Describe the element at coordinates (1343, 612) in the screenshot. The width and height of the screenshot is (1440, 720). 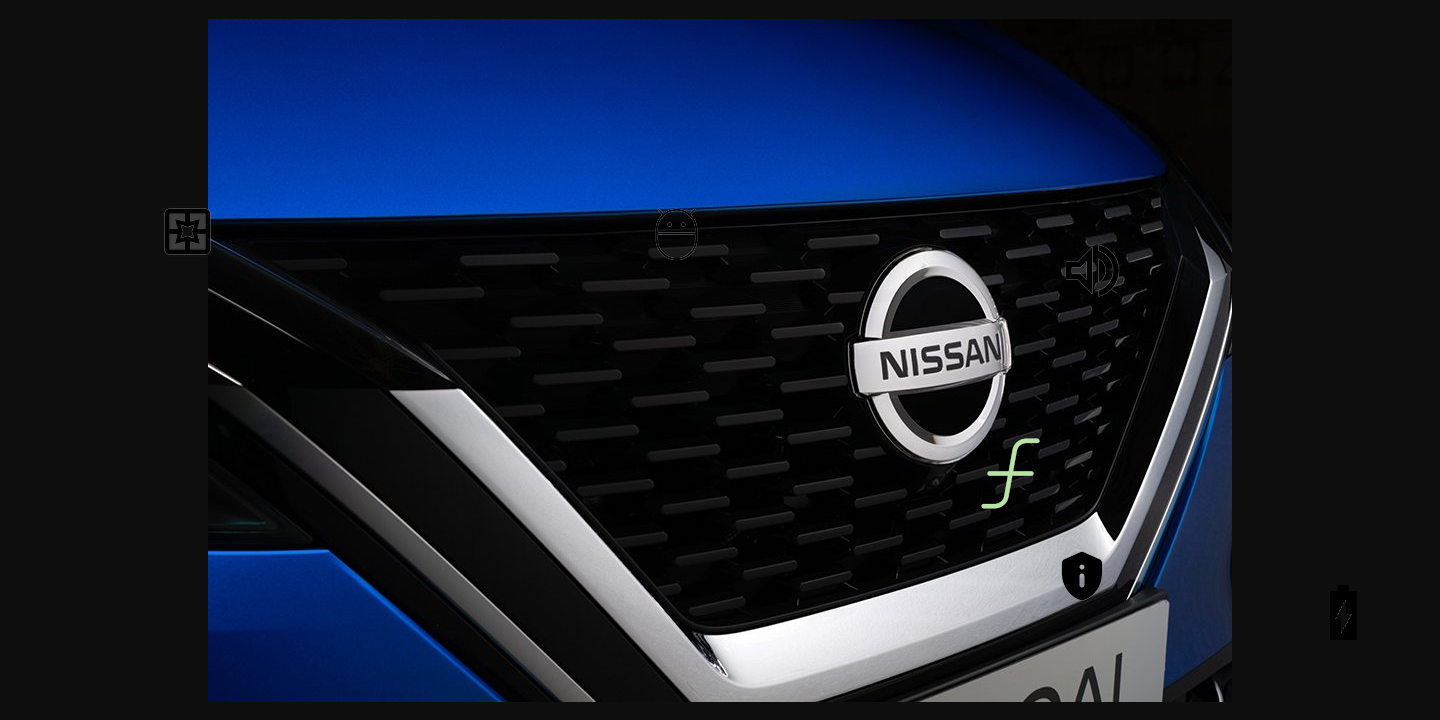
I see `indicates battery is fully charged while connected to power` at that location.